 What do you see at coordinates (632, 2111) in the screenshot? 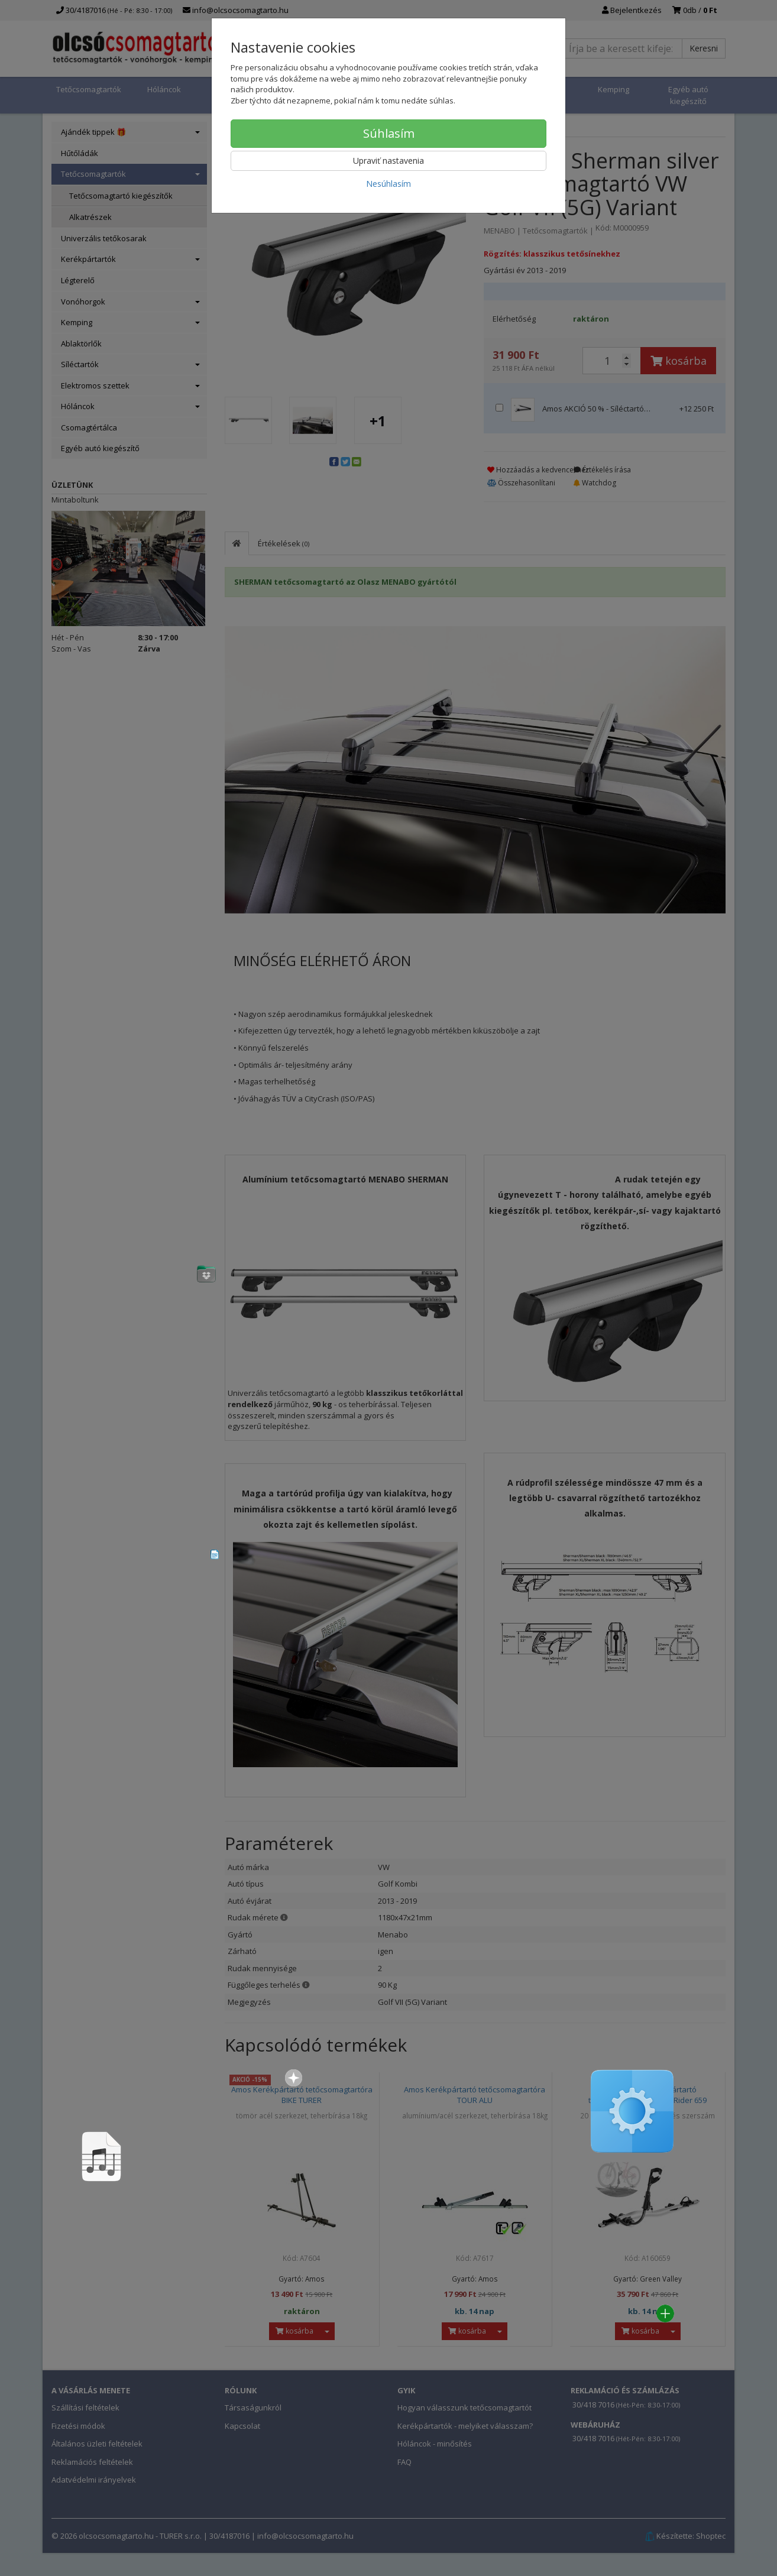
I see `access system application settings` at bounding box center [632, 2111].